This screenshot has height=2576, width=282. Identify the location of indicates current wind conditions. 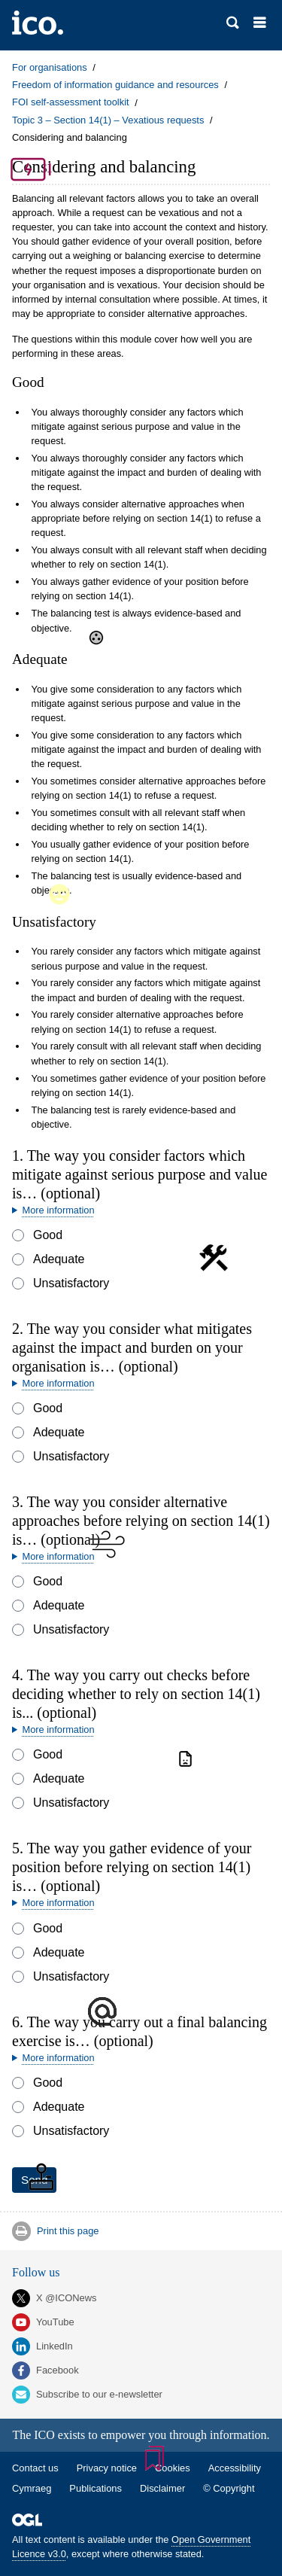
(107, 1544).